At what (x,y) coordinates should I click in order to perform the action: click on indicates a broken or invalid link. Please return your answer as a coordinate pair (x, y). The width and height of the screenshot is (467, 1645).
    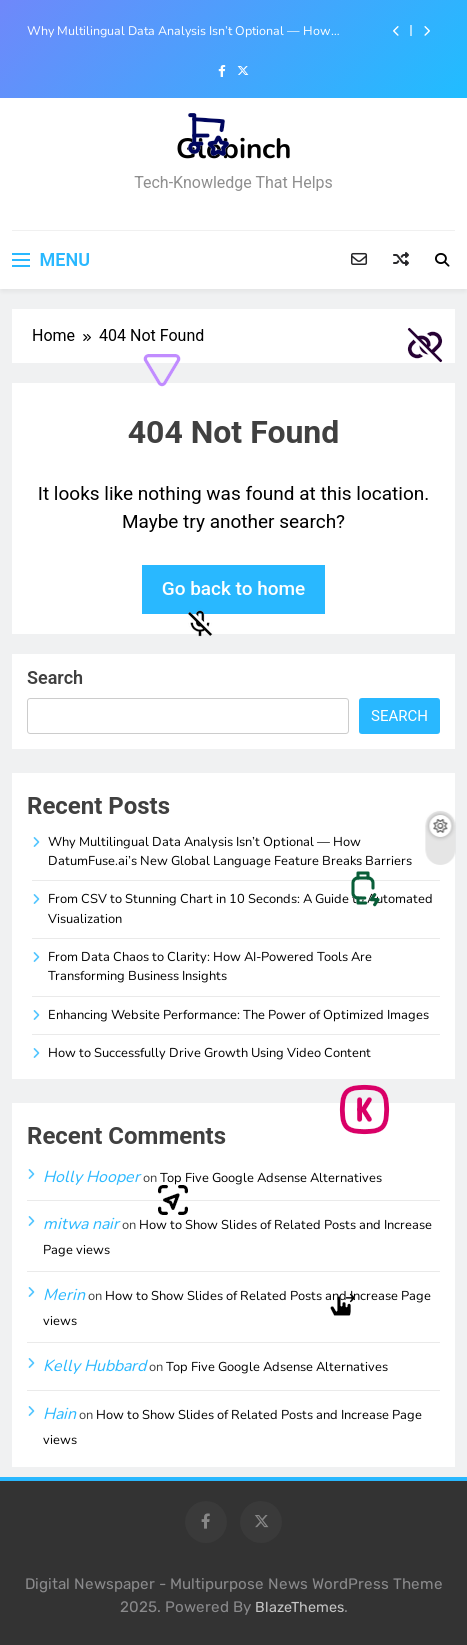
    Looking at the image, I should click on (425, 345).